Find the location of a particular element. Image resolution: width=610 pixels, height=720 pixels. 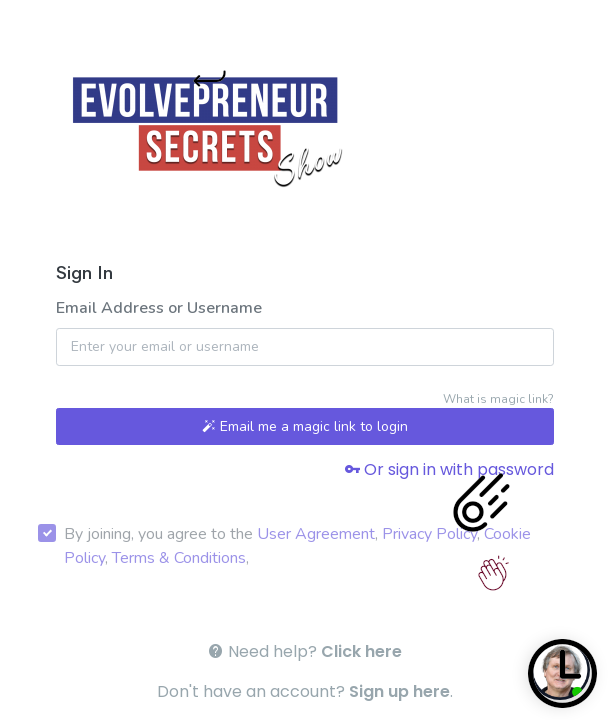

return to previous screen or step is located at coordinates (209, 78).